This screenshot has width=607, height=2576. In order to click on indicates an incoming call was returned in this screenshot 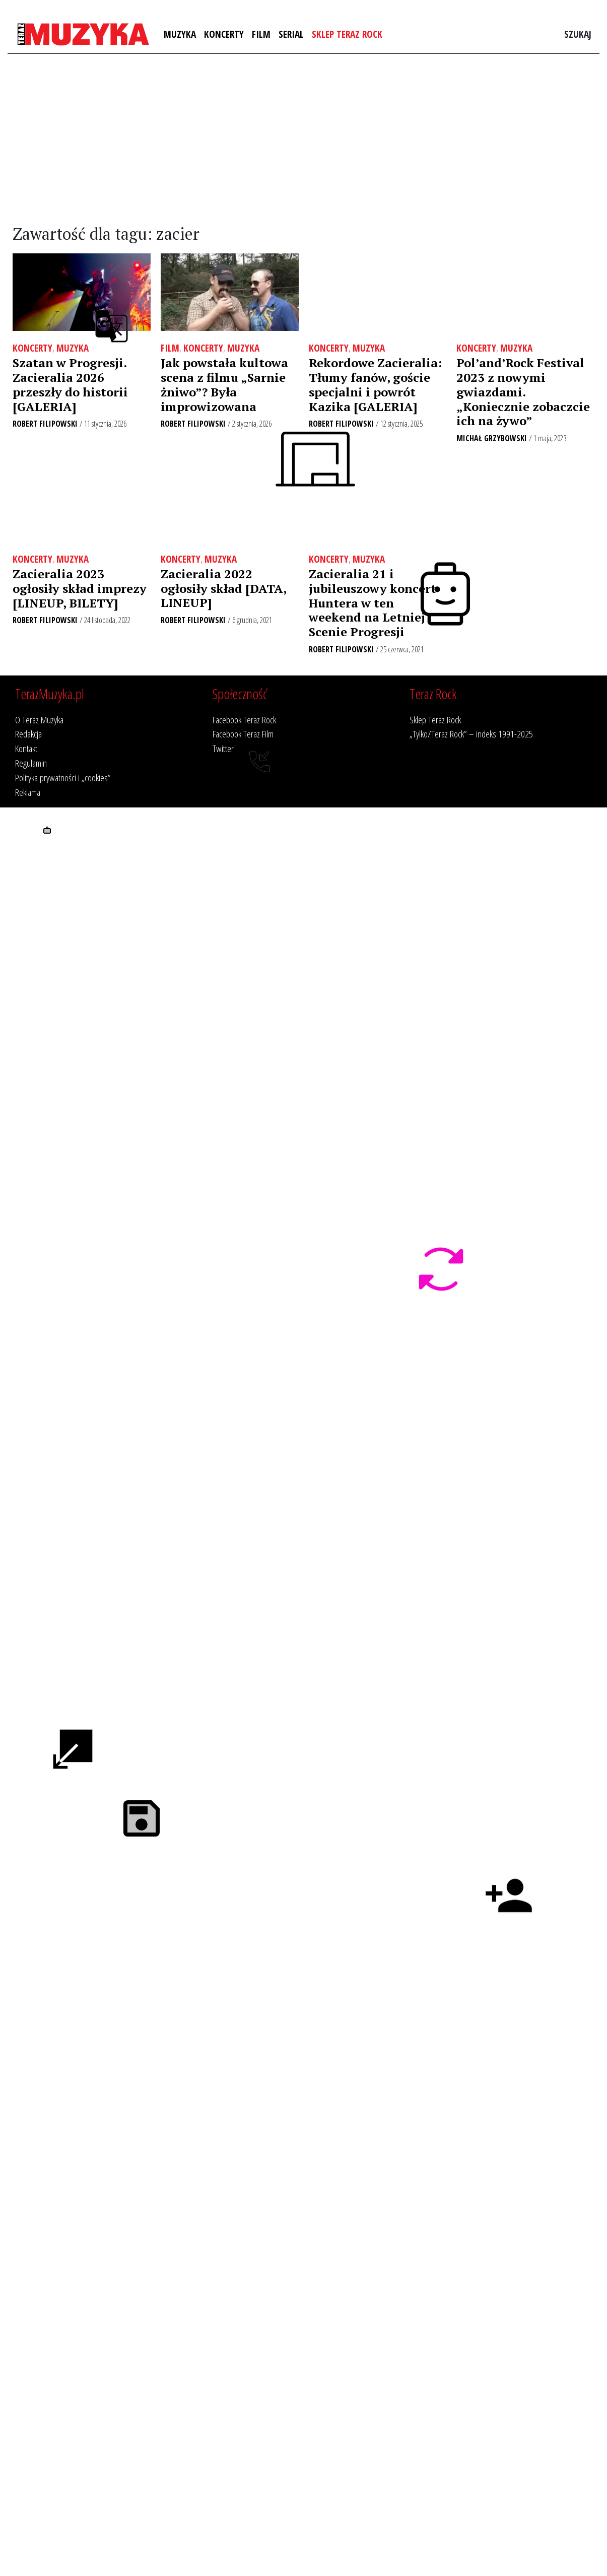, I will do `click(259, 762)`.